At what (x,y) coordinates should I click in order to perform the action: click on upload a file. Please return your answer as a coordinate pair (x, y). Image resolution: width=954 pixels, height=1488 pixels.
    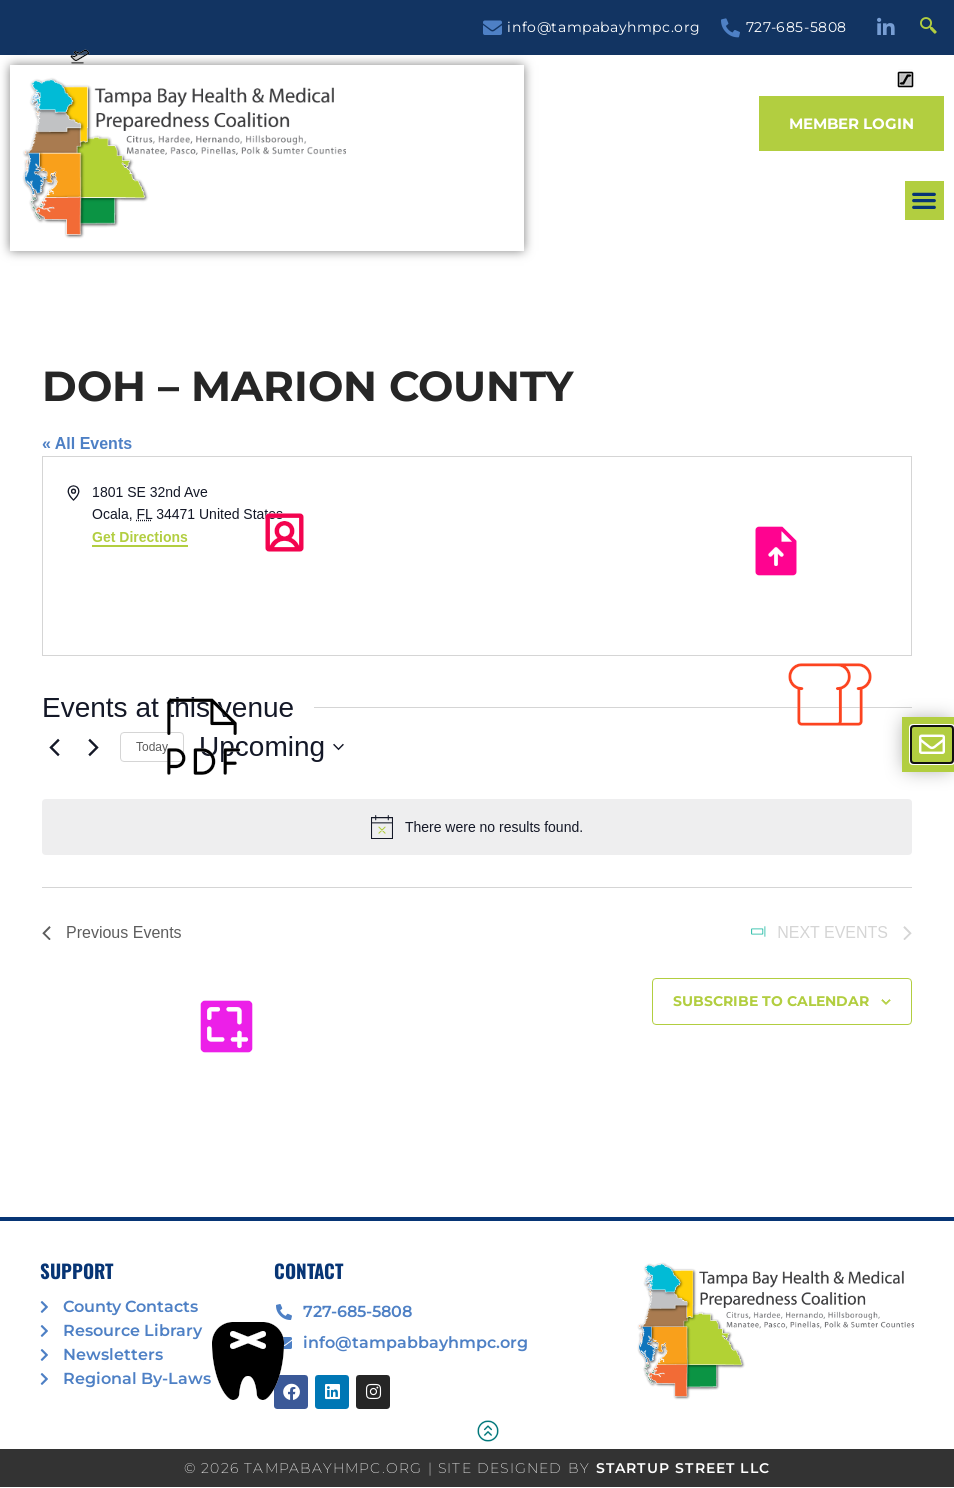
    Looking at the image, I should click on (776, 551).